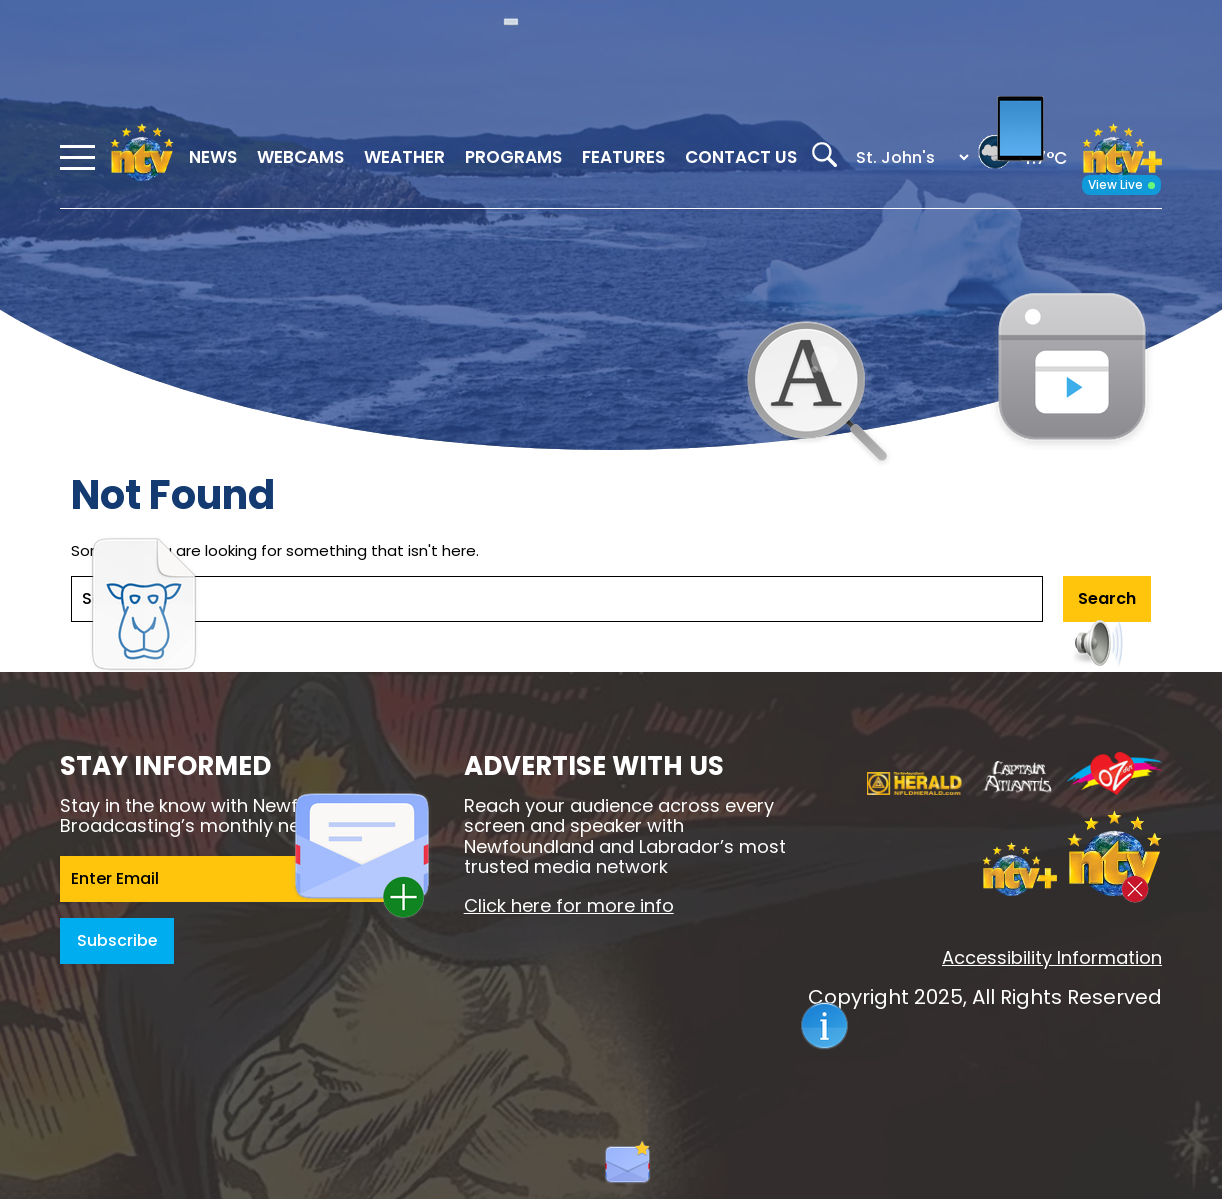 Image resolution: width=1222 pixels, height=1199 pixels. Describe the element at coordinates (511, 22) in the screenshot. I see `indicates keyboard connected via bluetooth` at that location.